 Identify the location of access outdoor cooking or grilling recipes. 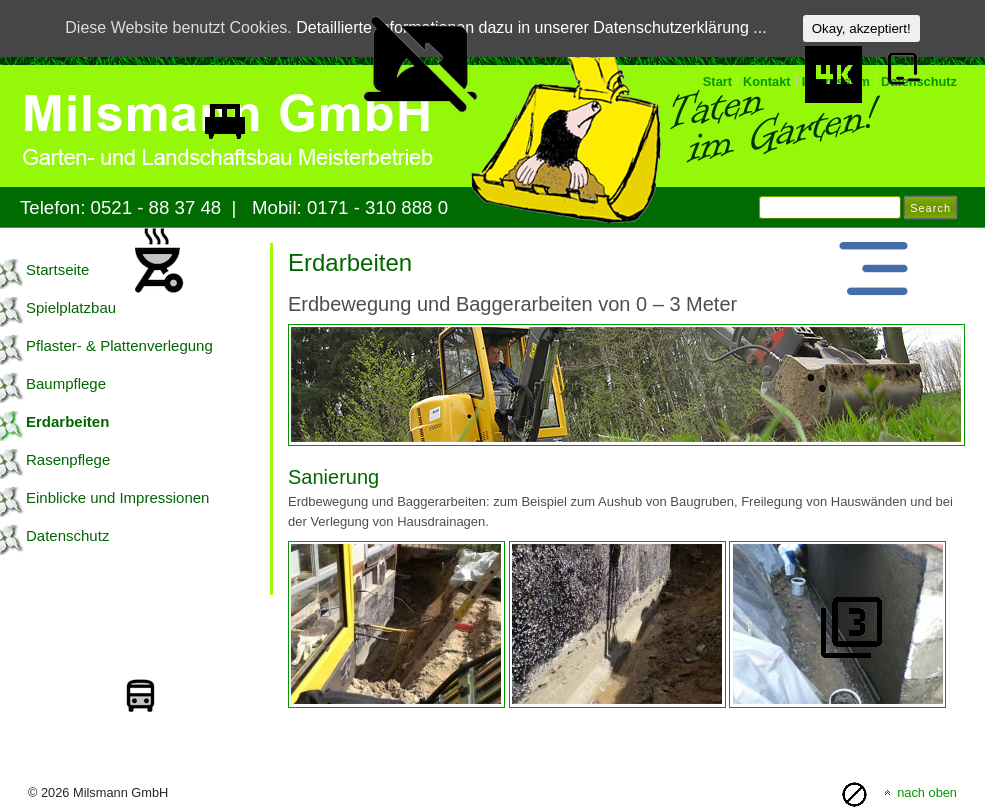
(157, 260).